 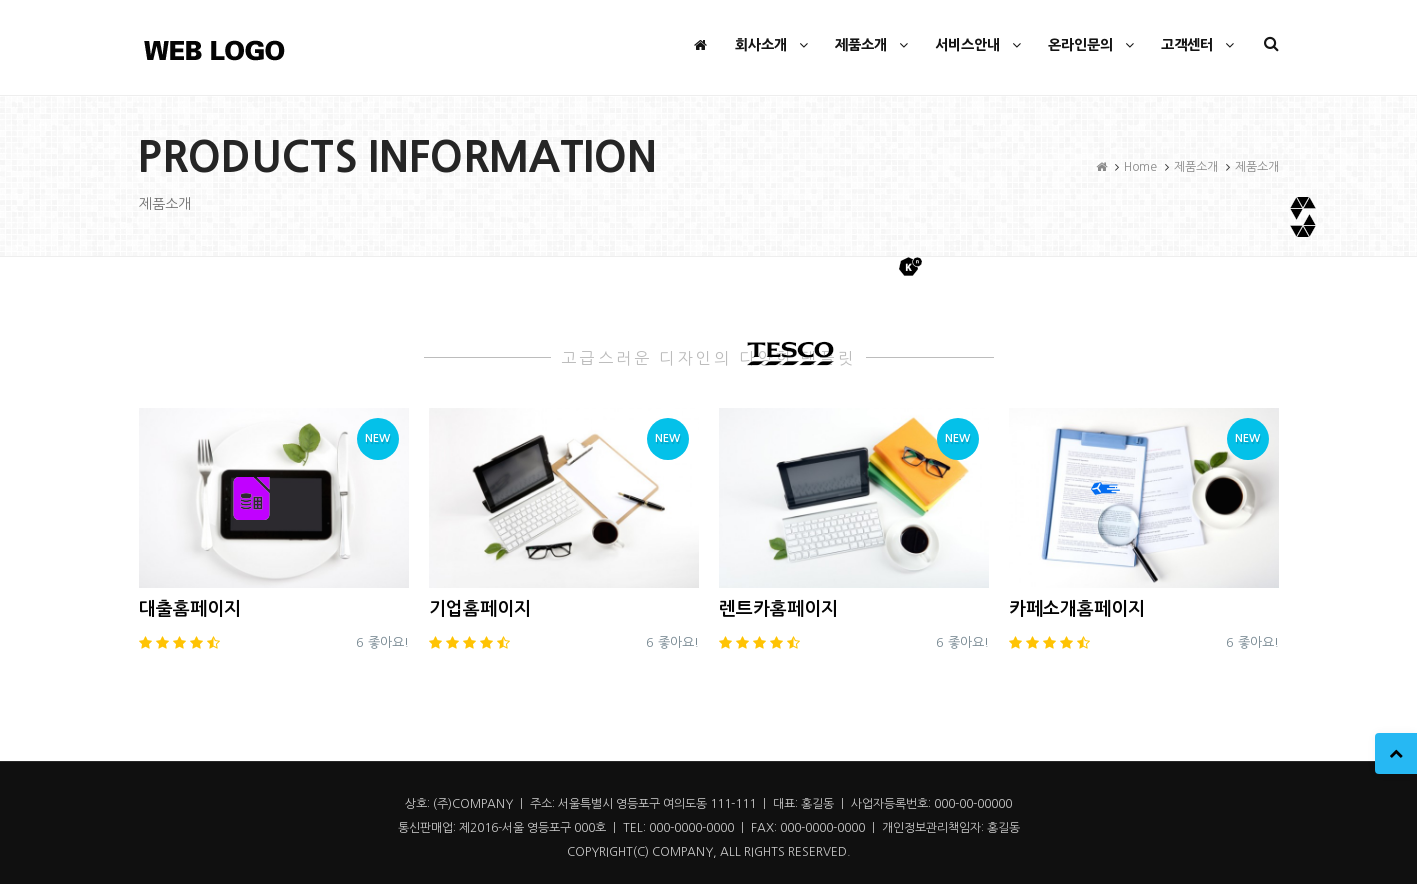 I want to click on open LibreOffice Base database application, so click(x=251, y=498).